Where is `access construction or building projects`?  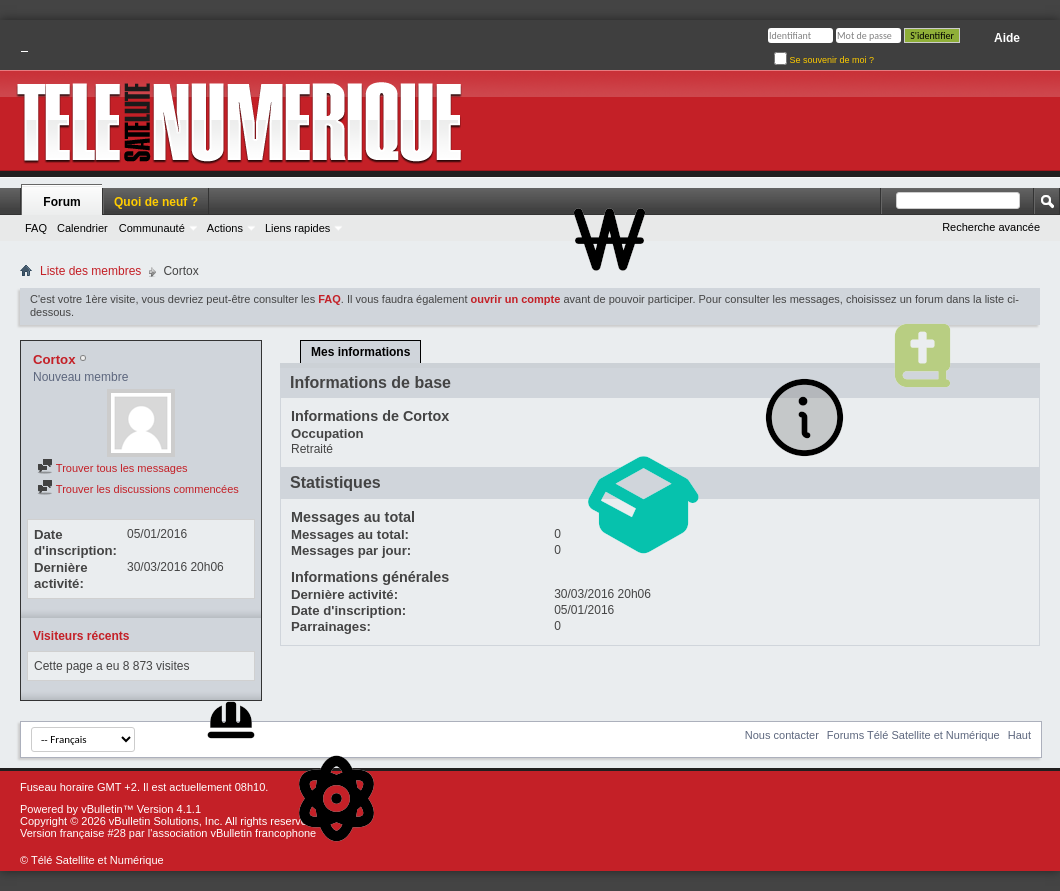 access construction or building projects is located at coordinates (231, 720).